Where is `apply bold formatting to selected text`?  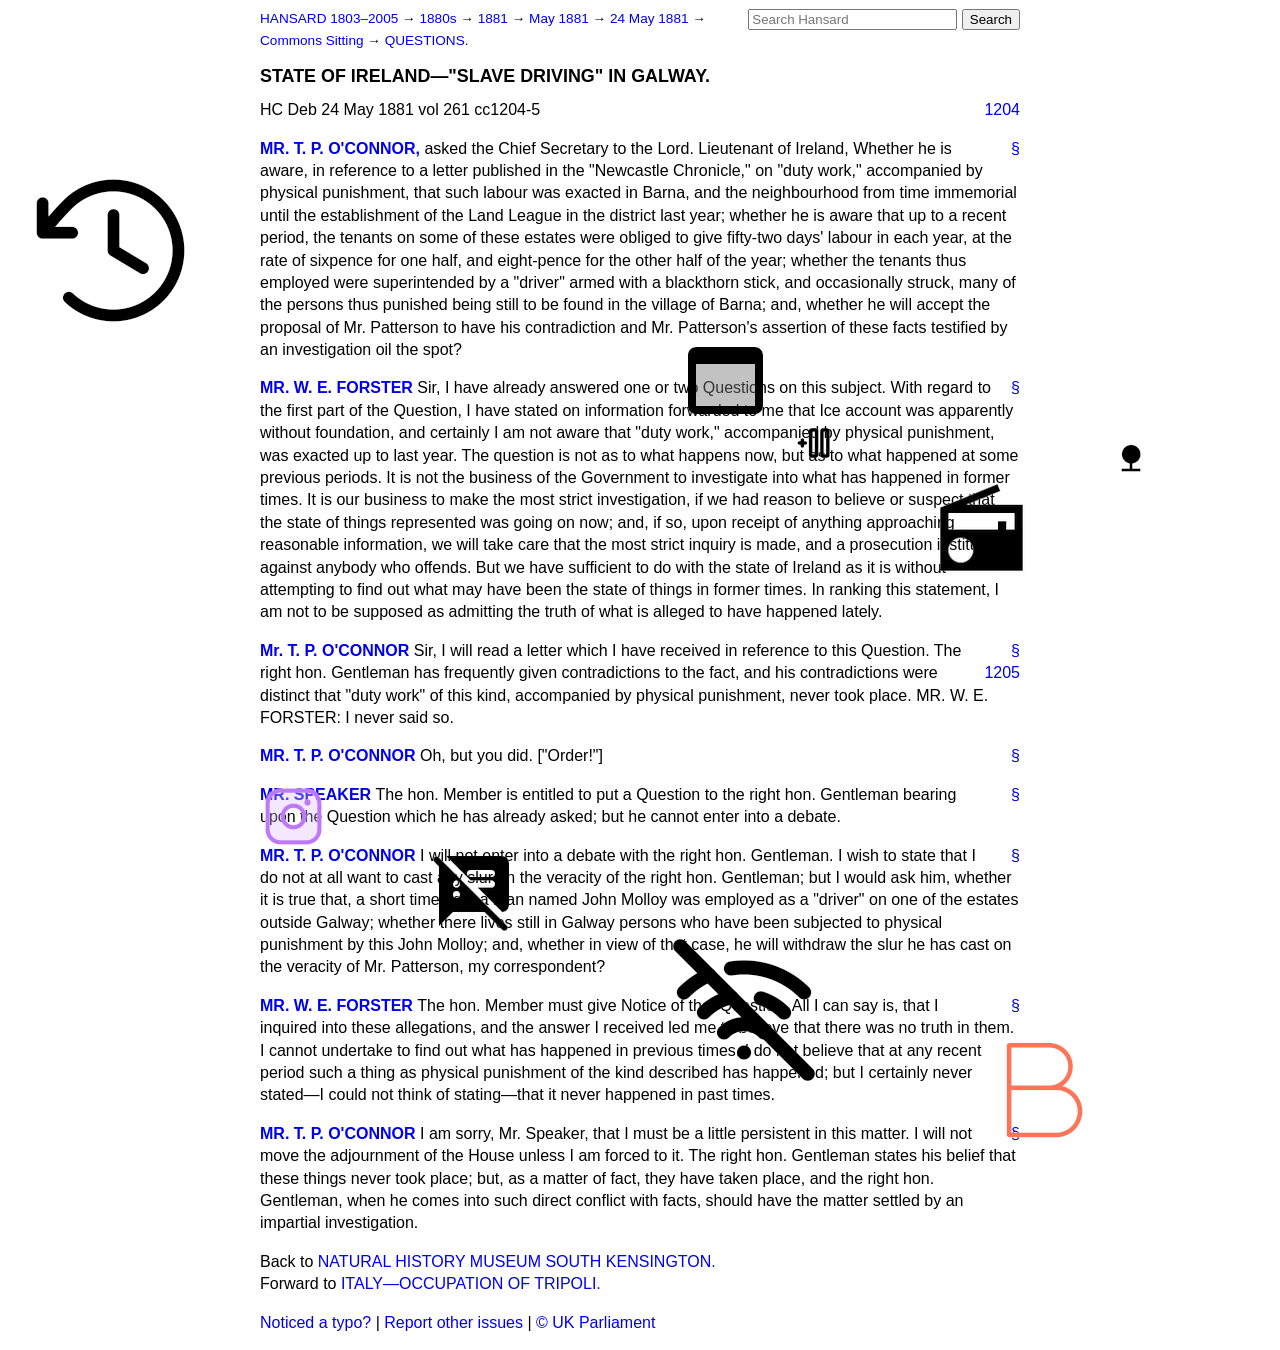
apply bold formatting to selected text is located at coordinates (1037, 1092).